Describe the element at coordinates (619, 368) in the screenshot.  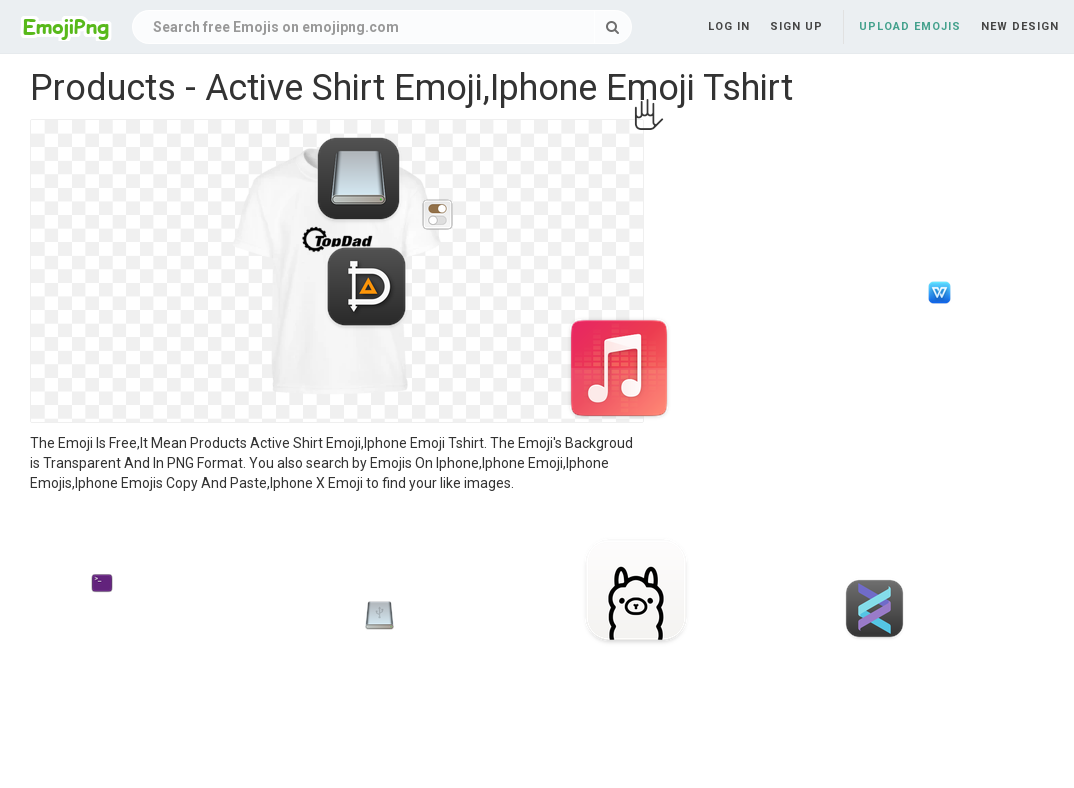
I see `open the music player app` at that location.